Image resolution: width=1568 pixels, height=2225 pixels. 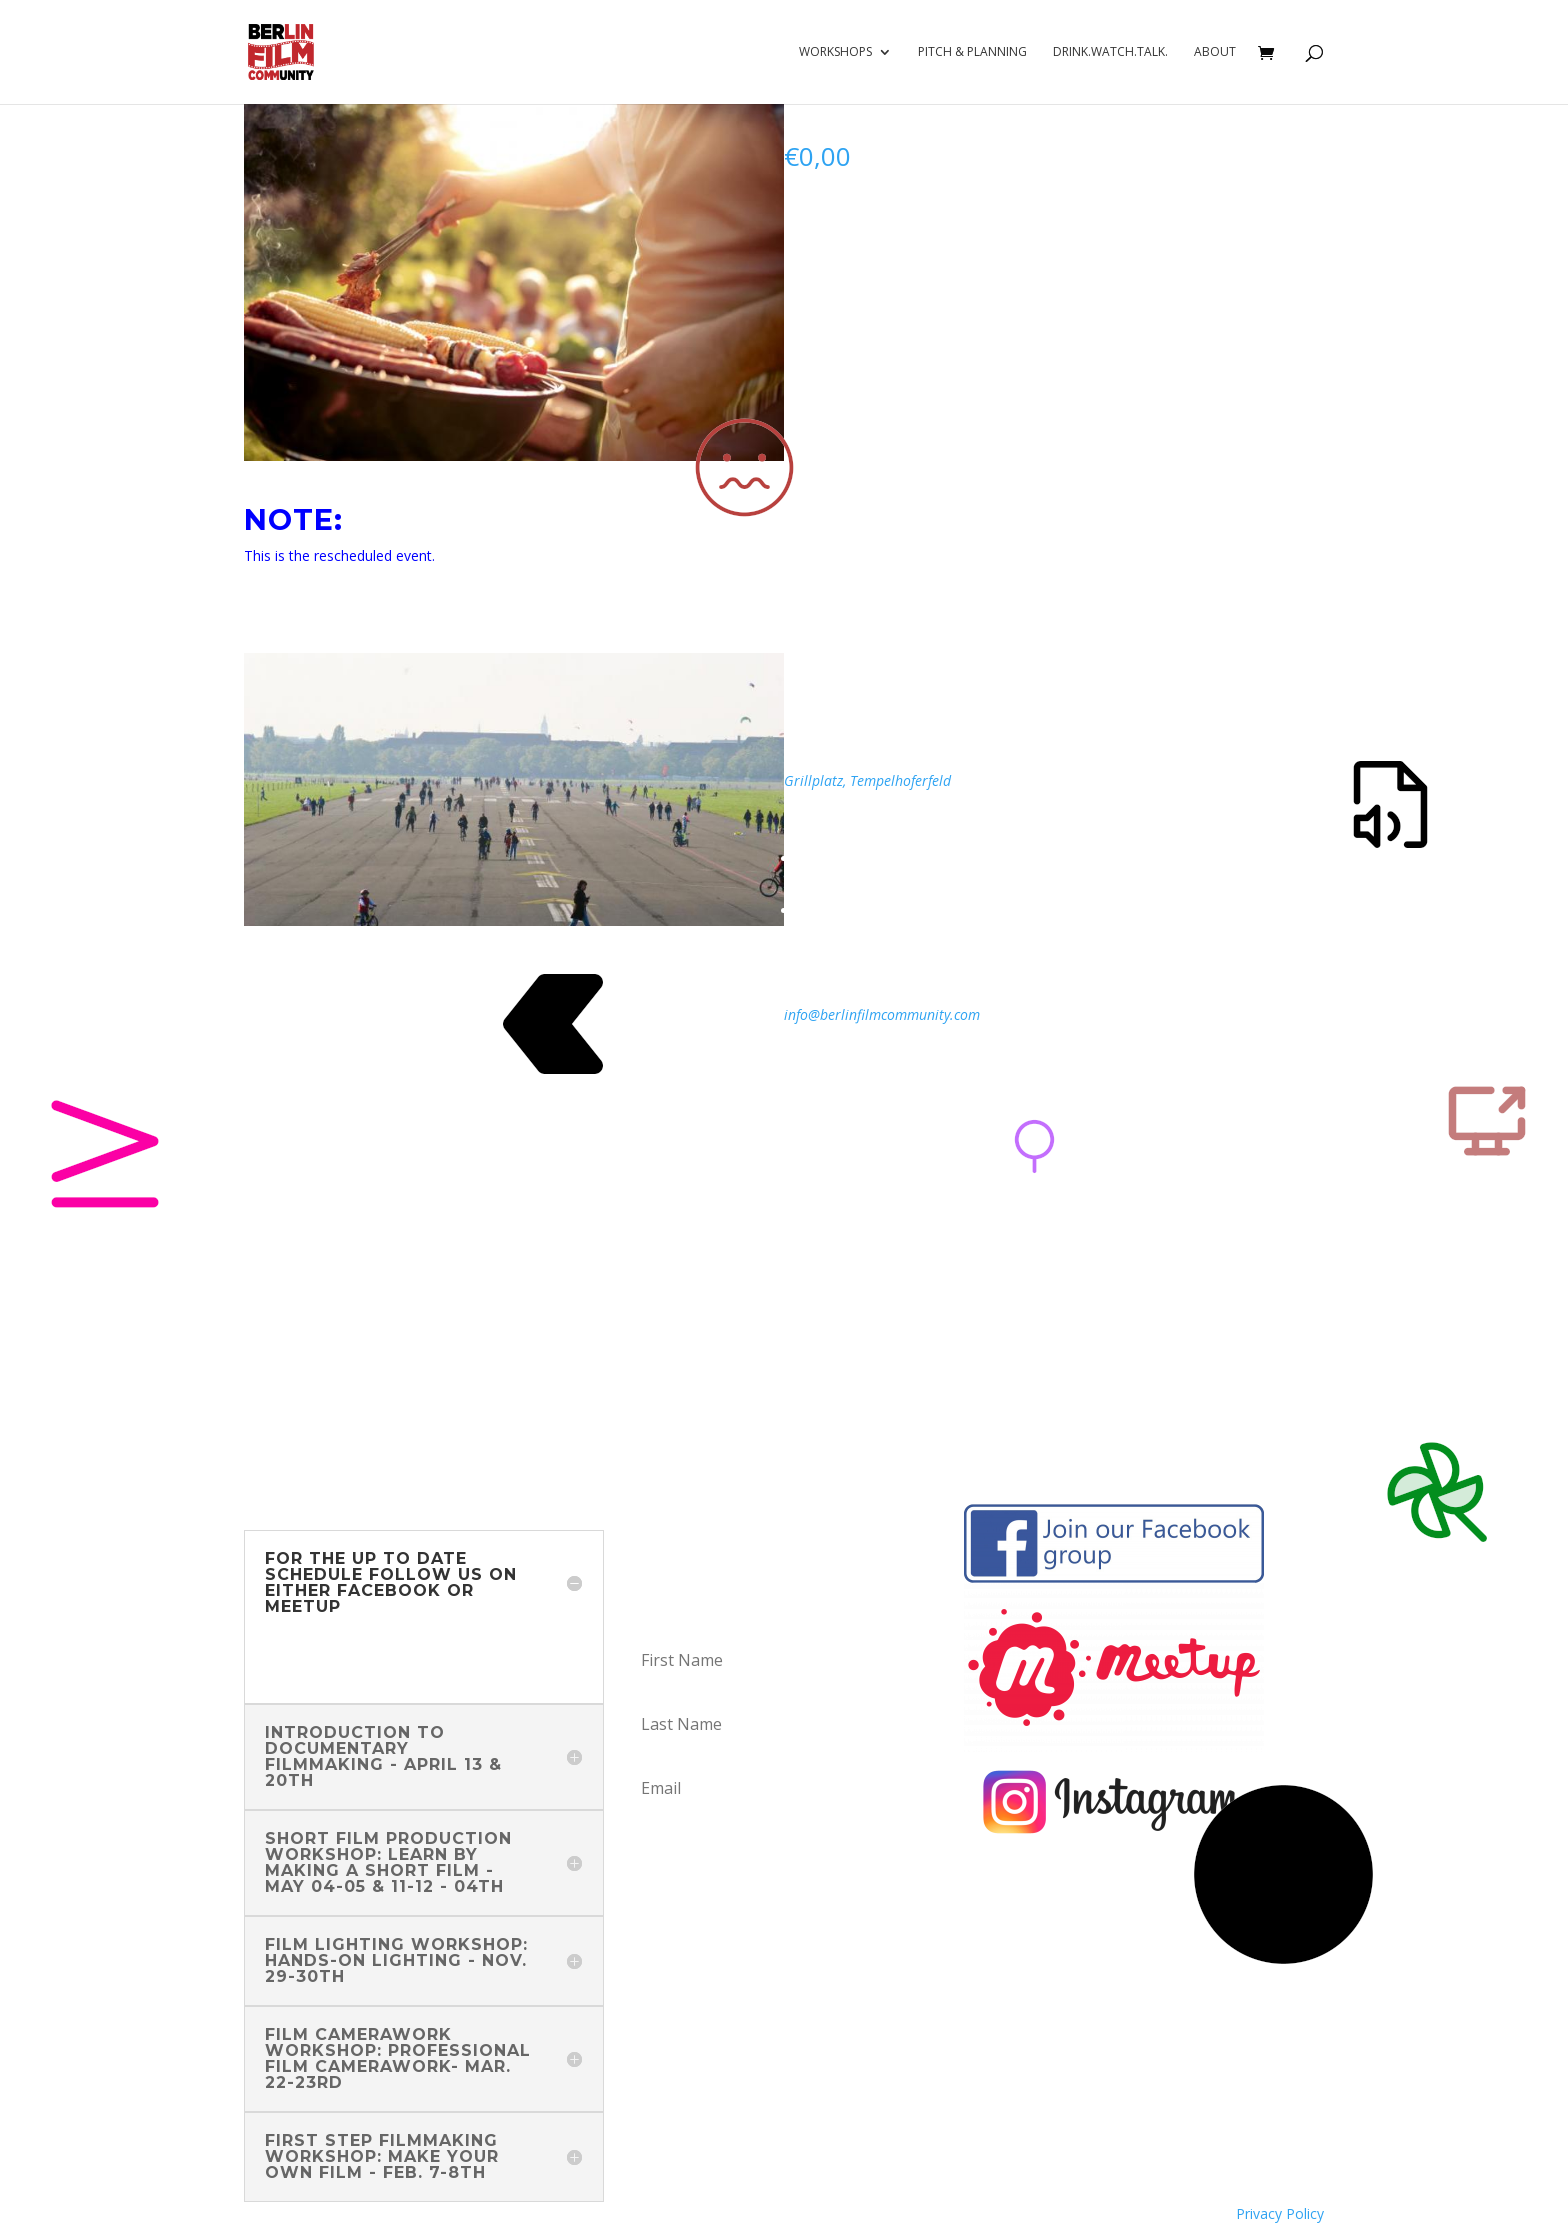 What do you see at coordinates (1034, 1145) in the screenshot?
I see `select neuter or non-binary gender option` at bounding box center [1034, 1145].